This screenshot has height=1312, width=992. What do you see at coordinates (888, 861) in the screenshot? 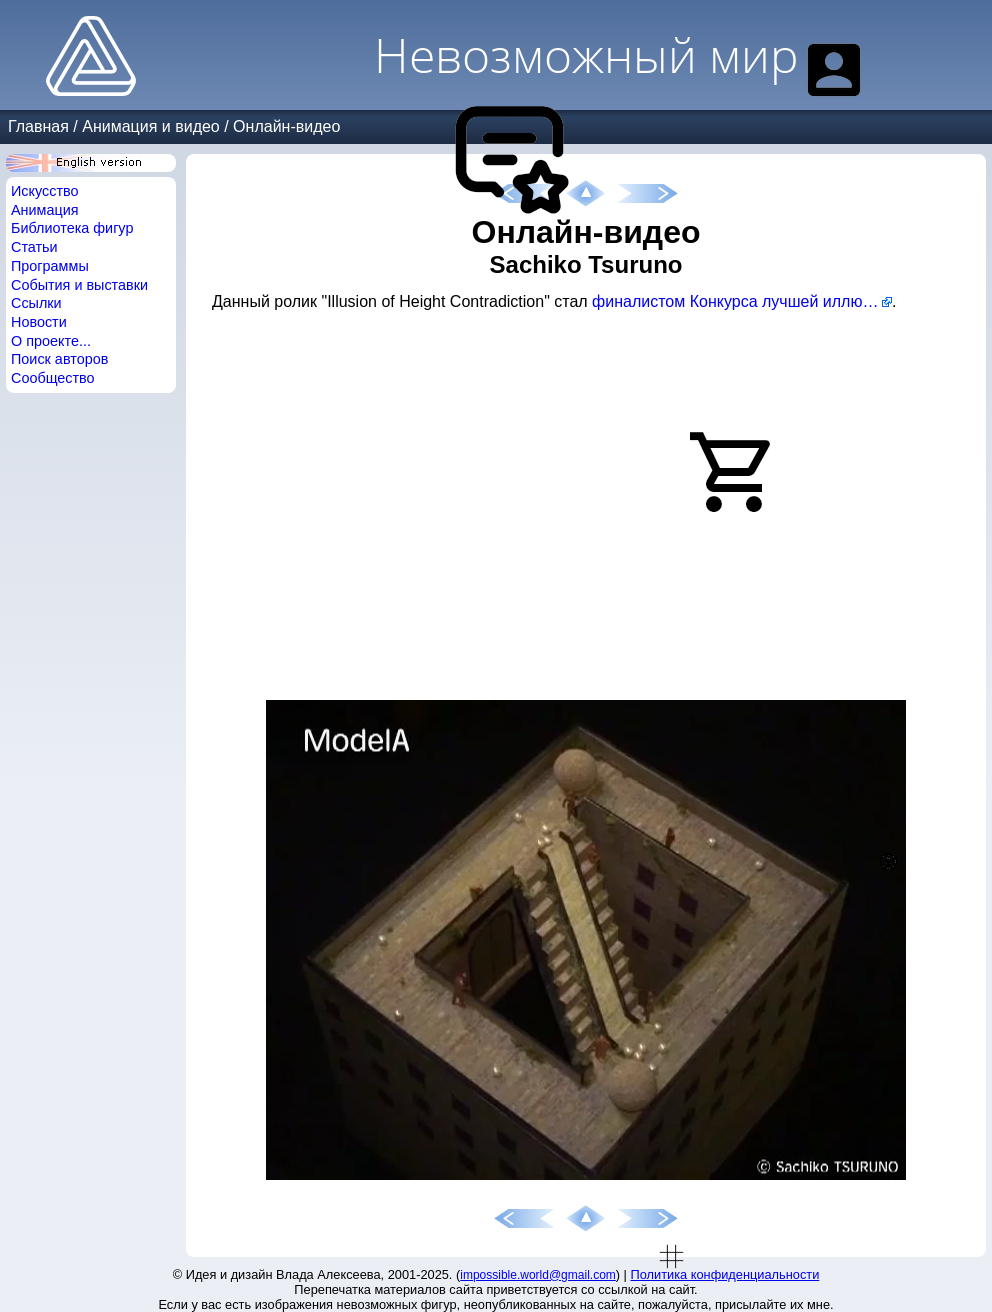
I see `view attribution or credits information` at bounding box center [888, 861].